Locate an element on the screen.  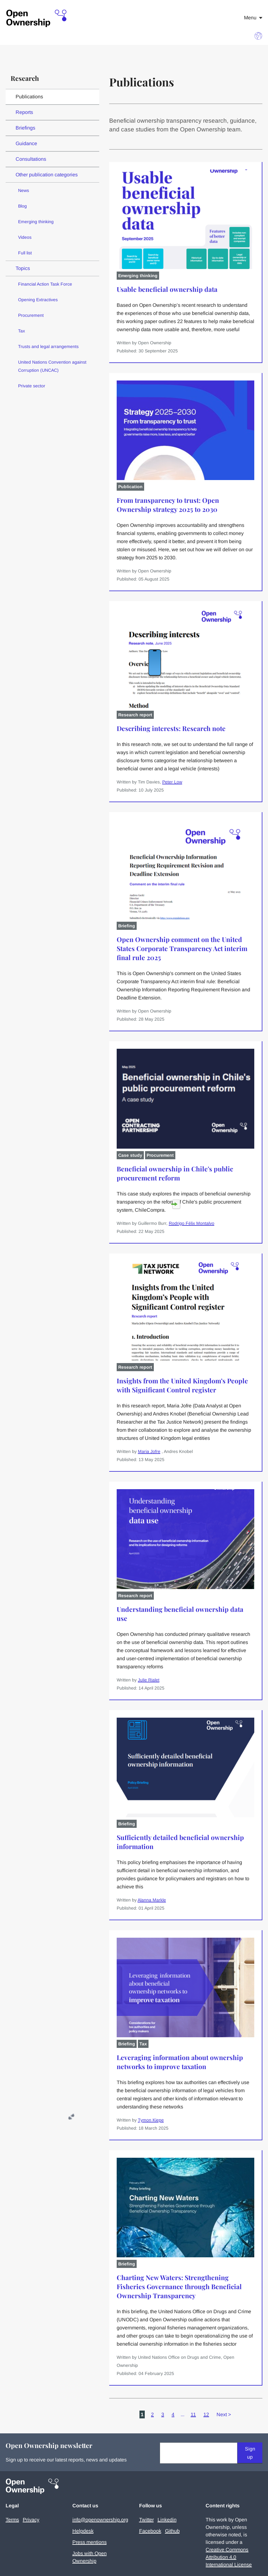
iPhone 15 Pro device icon is located at coordinates (155, 663).